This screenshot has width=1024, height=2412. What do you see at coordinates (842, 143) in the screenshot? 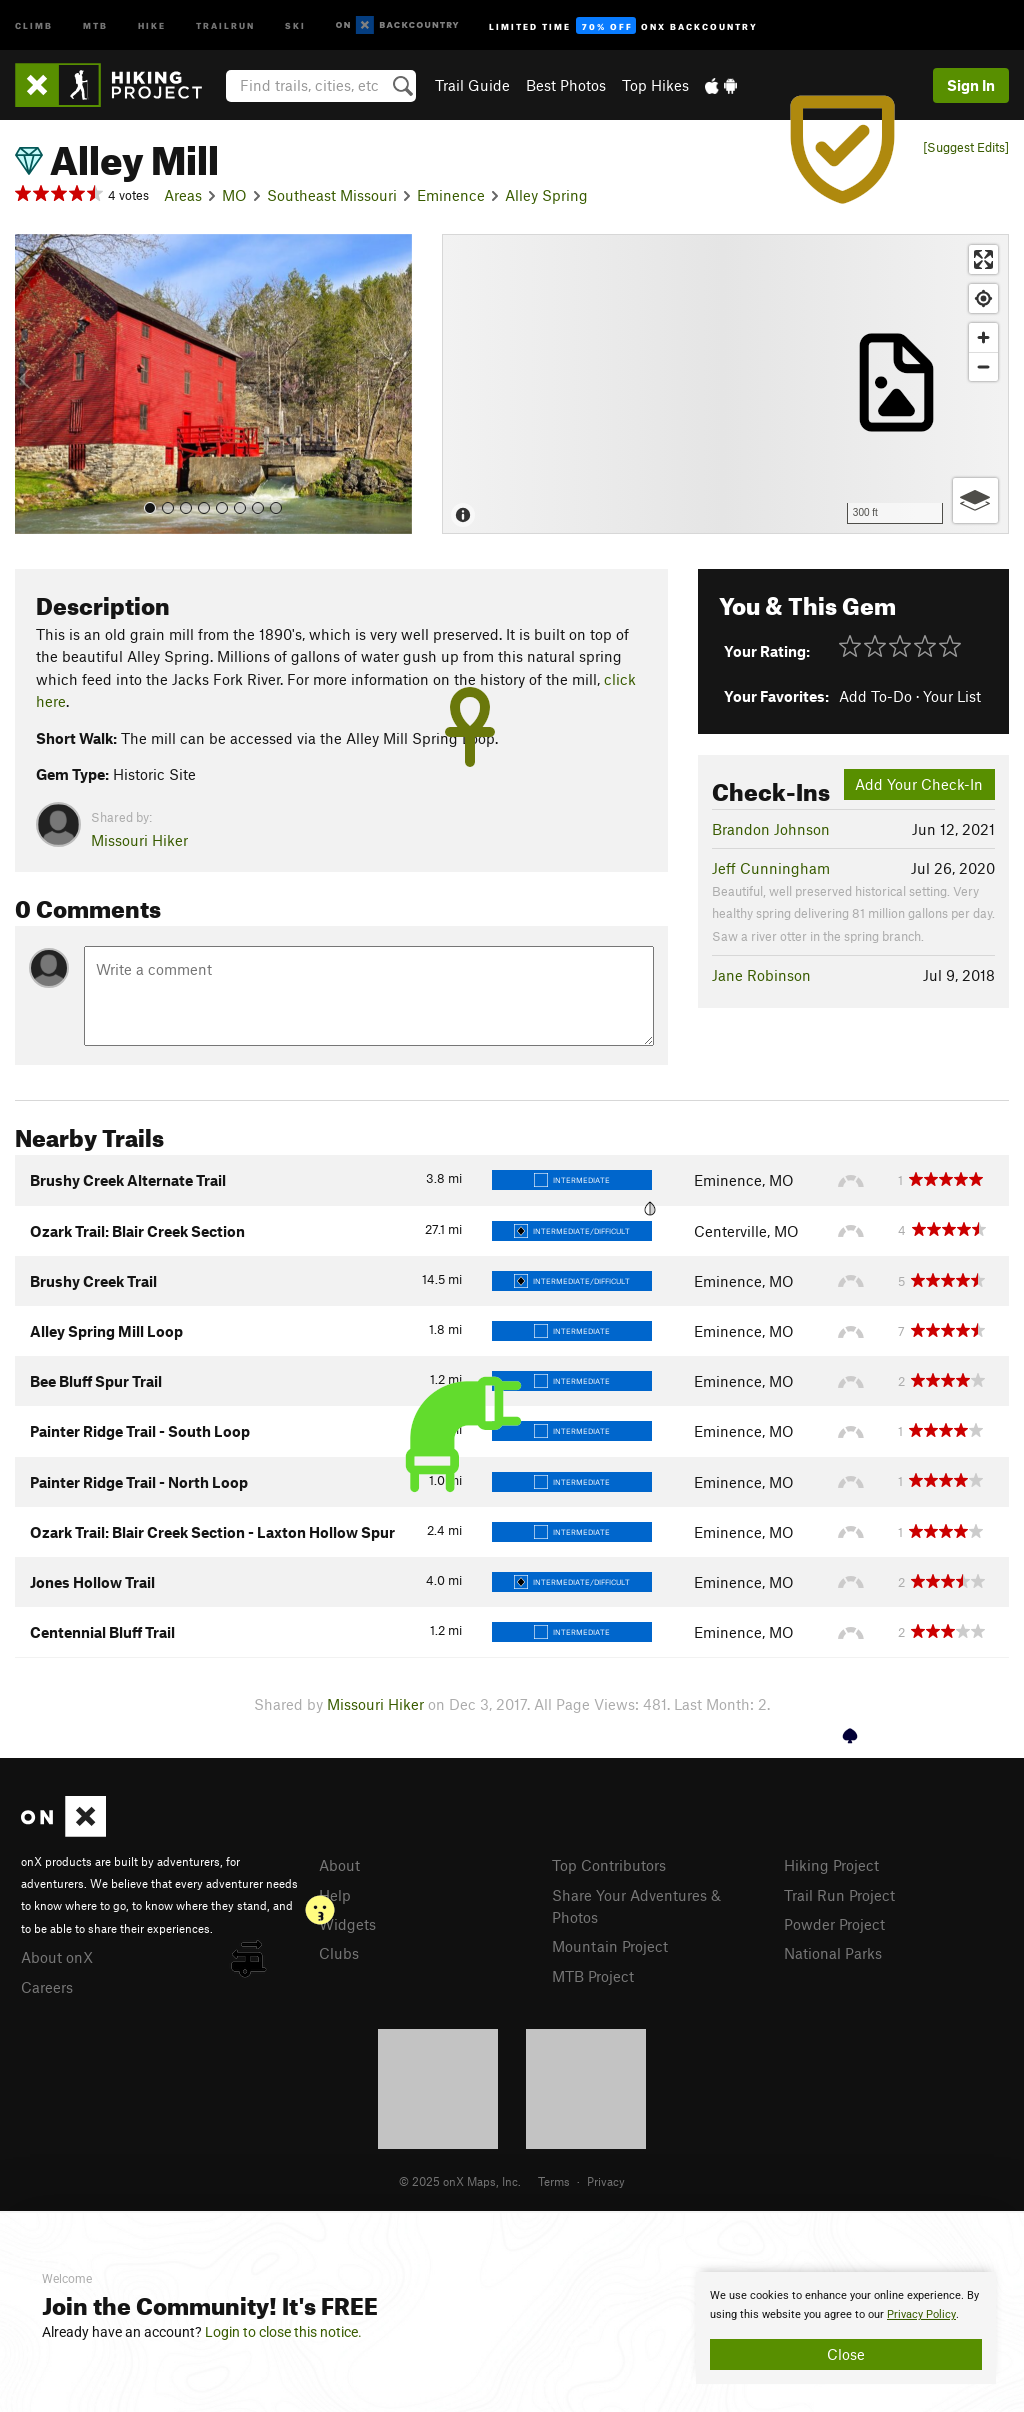
I see `indicates verified security or protection status` at bounding box center [842, 143].